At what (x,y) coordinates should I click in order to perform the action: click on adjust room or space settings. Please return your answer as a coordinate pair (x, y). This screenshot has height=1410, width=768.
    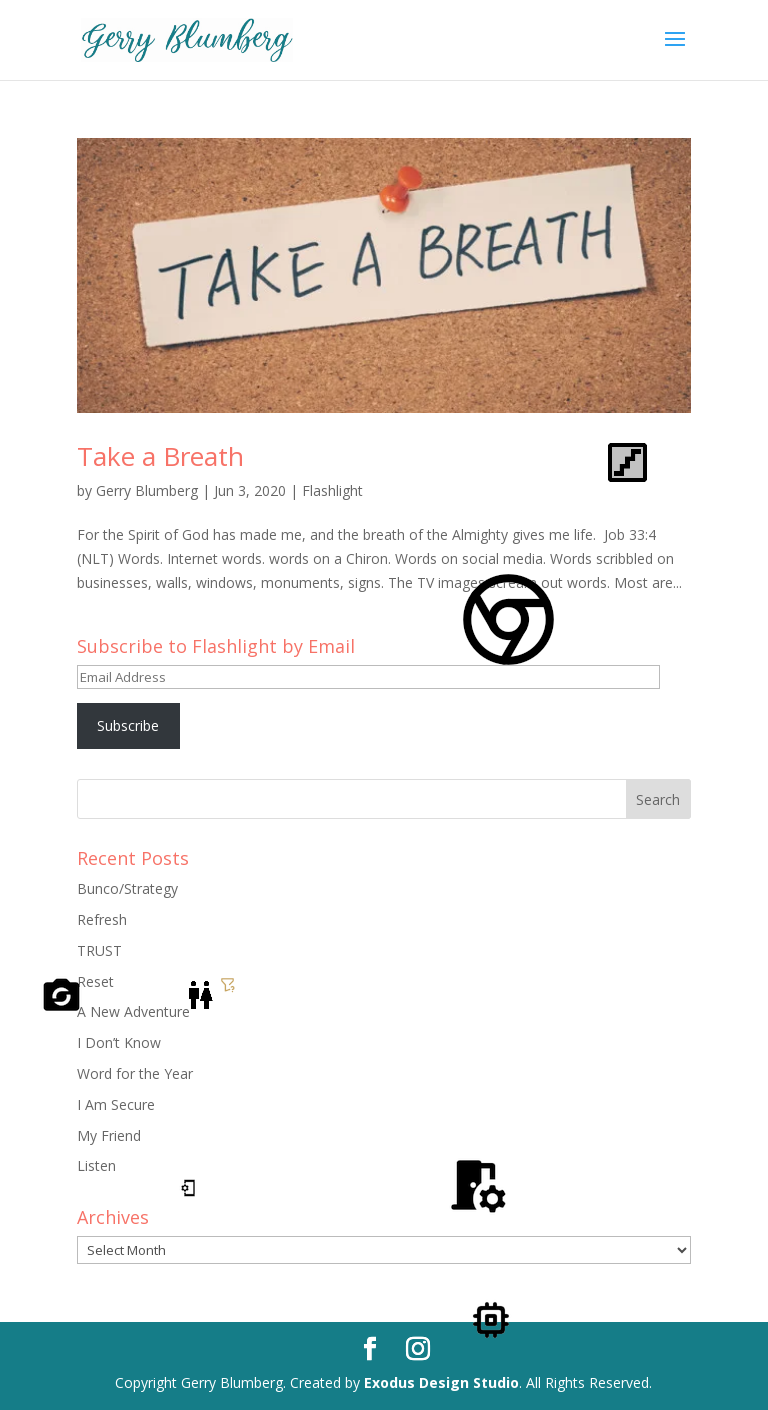
    Looking at the image, I should click on (476, 1185).